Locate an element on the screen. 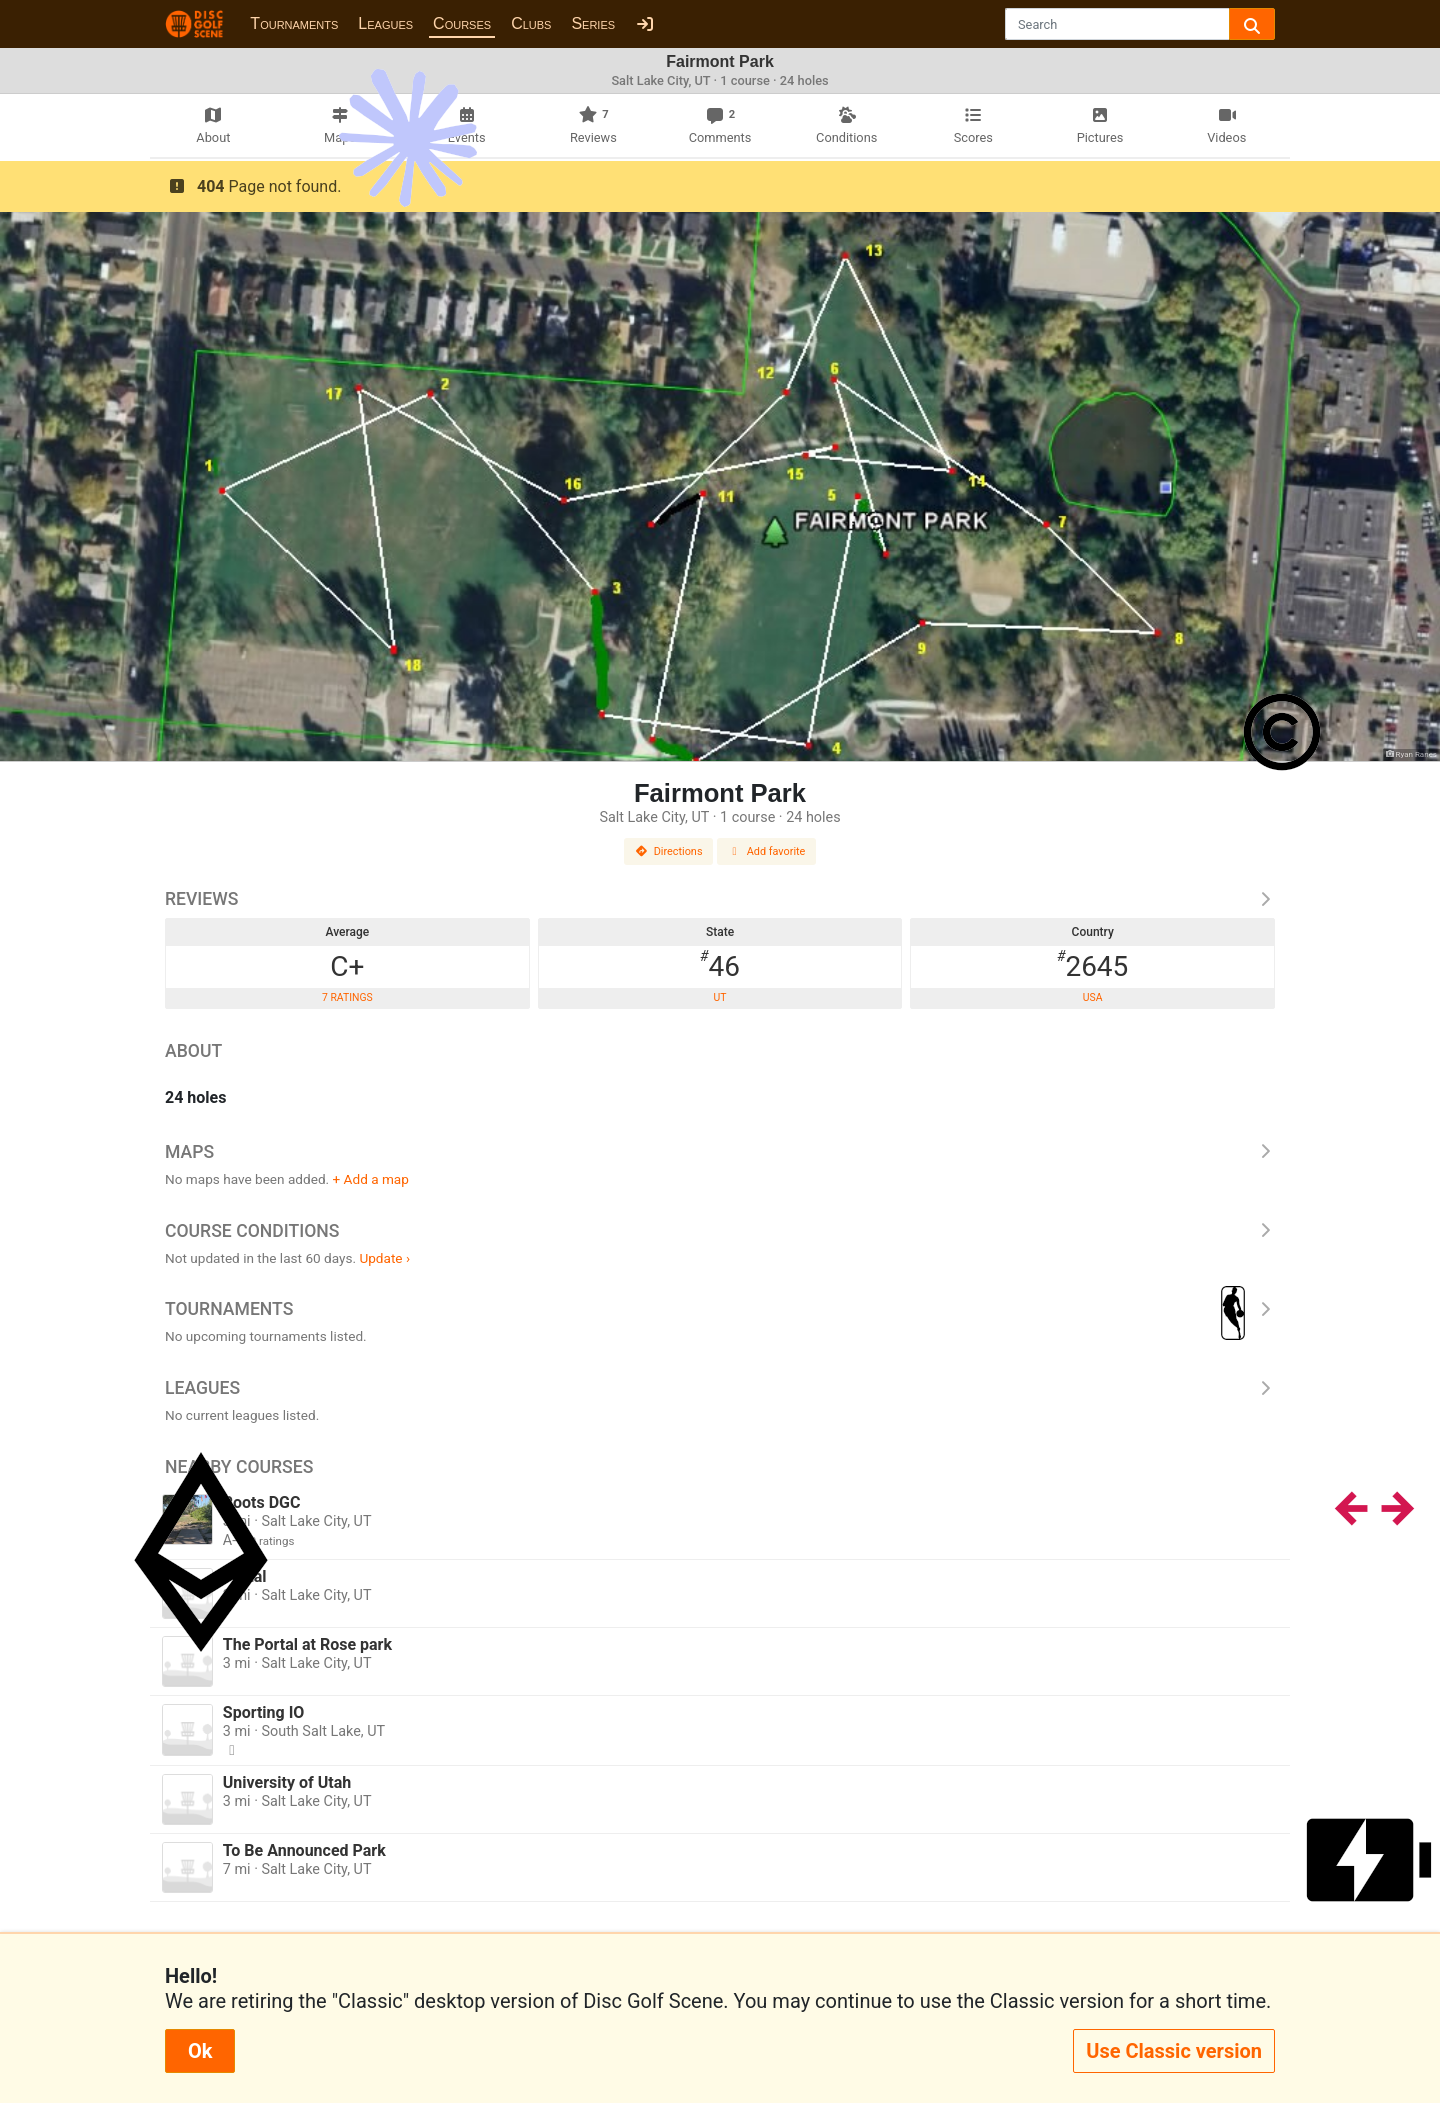 This screenshot has width=1440, height=2103. expand content horizontally is located at coordinates (1374, 1508).